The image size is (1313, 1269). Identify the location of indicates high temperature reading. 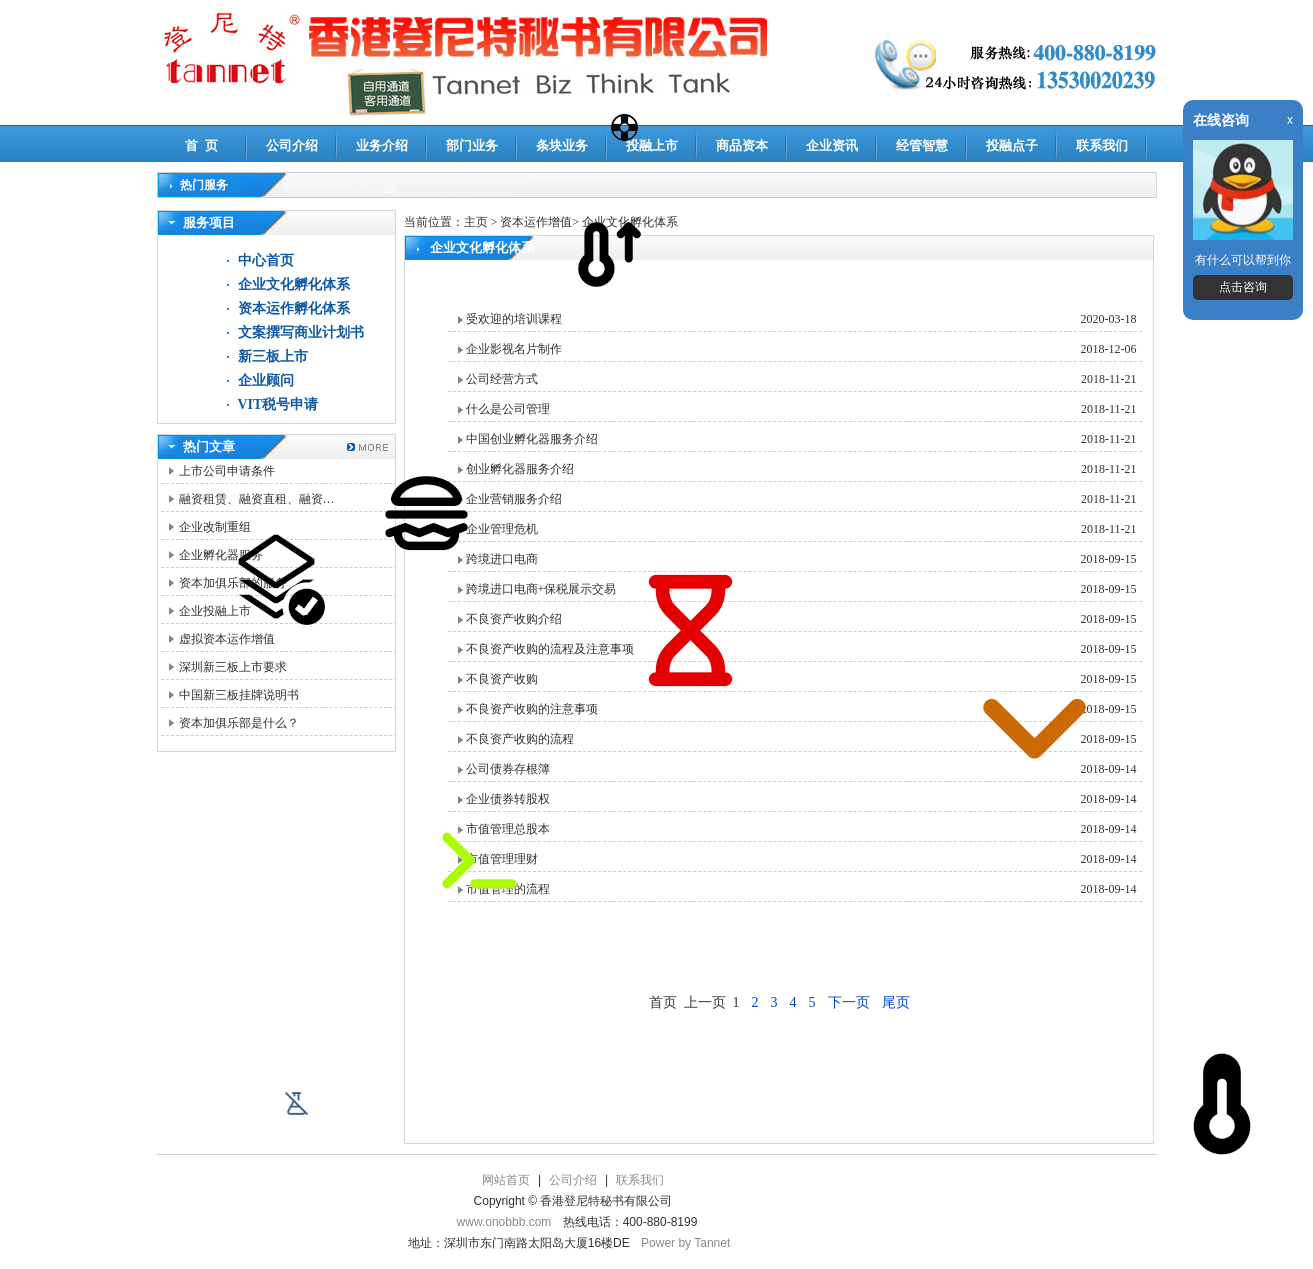
(1222, 1104).